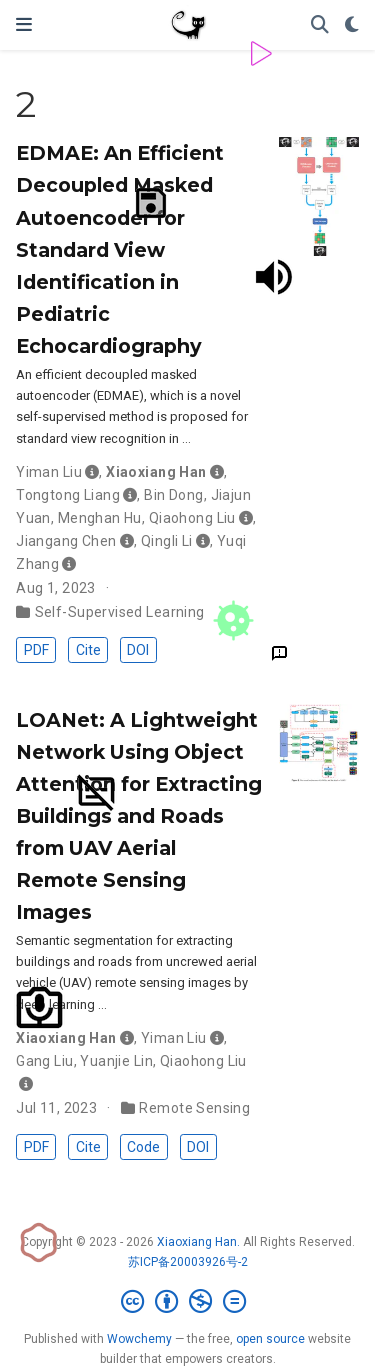 The height and width of the screenshot is (1370, 375). I want to click on indicates virus or malware detected, so click(233, 620).